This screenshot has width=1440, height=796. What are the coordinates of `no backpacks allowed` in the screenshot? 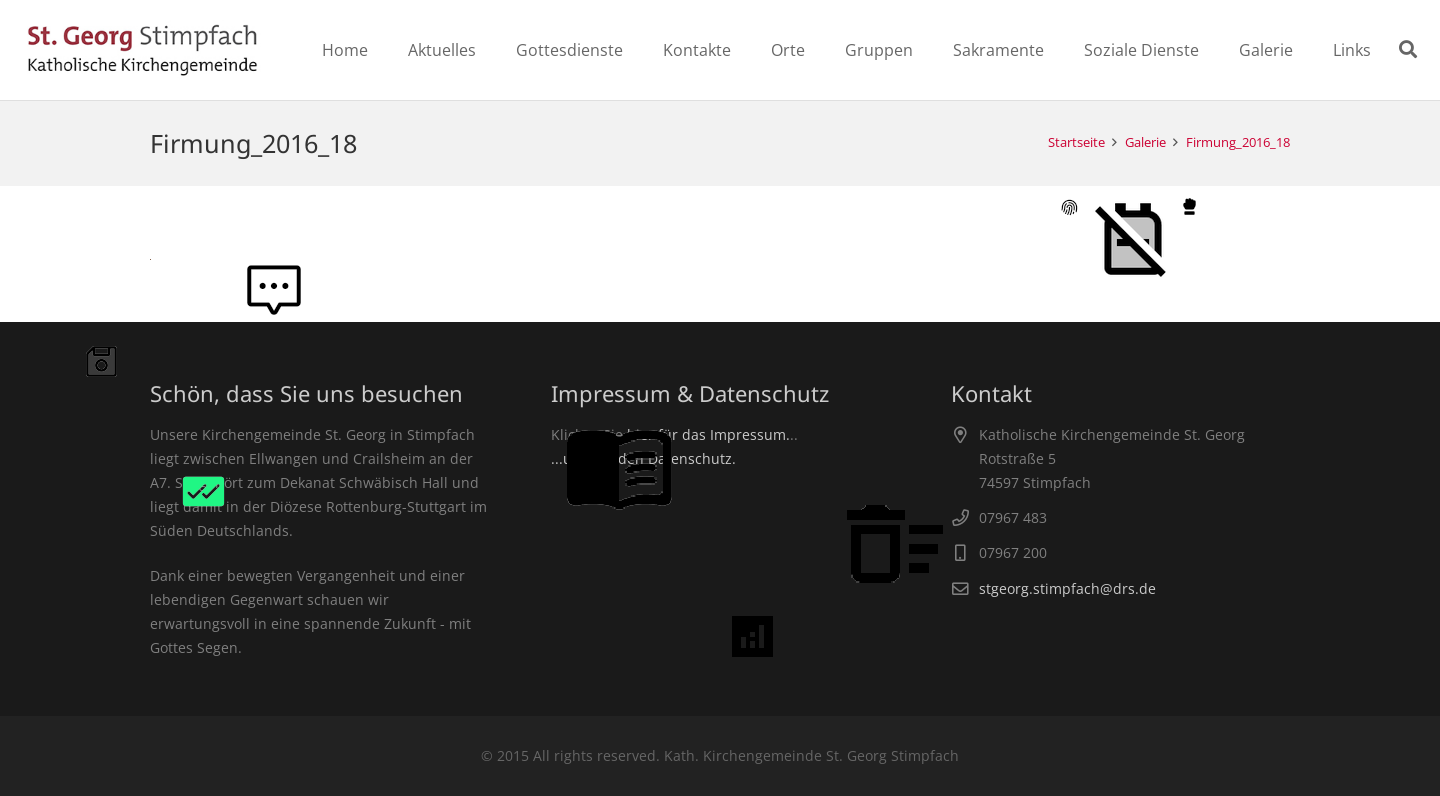 It's located at (1133, 239).